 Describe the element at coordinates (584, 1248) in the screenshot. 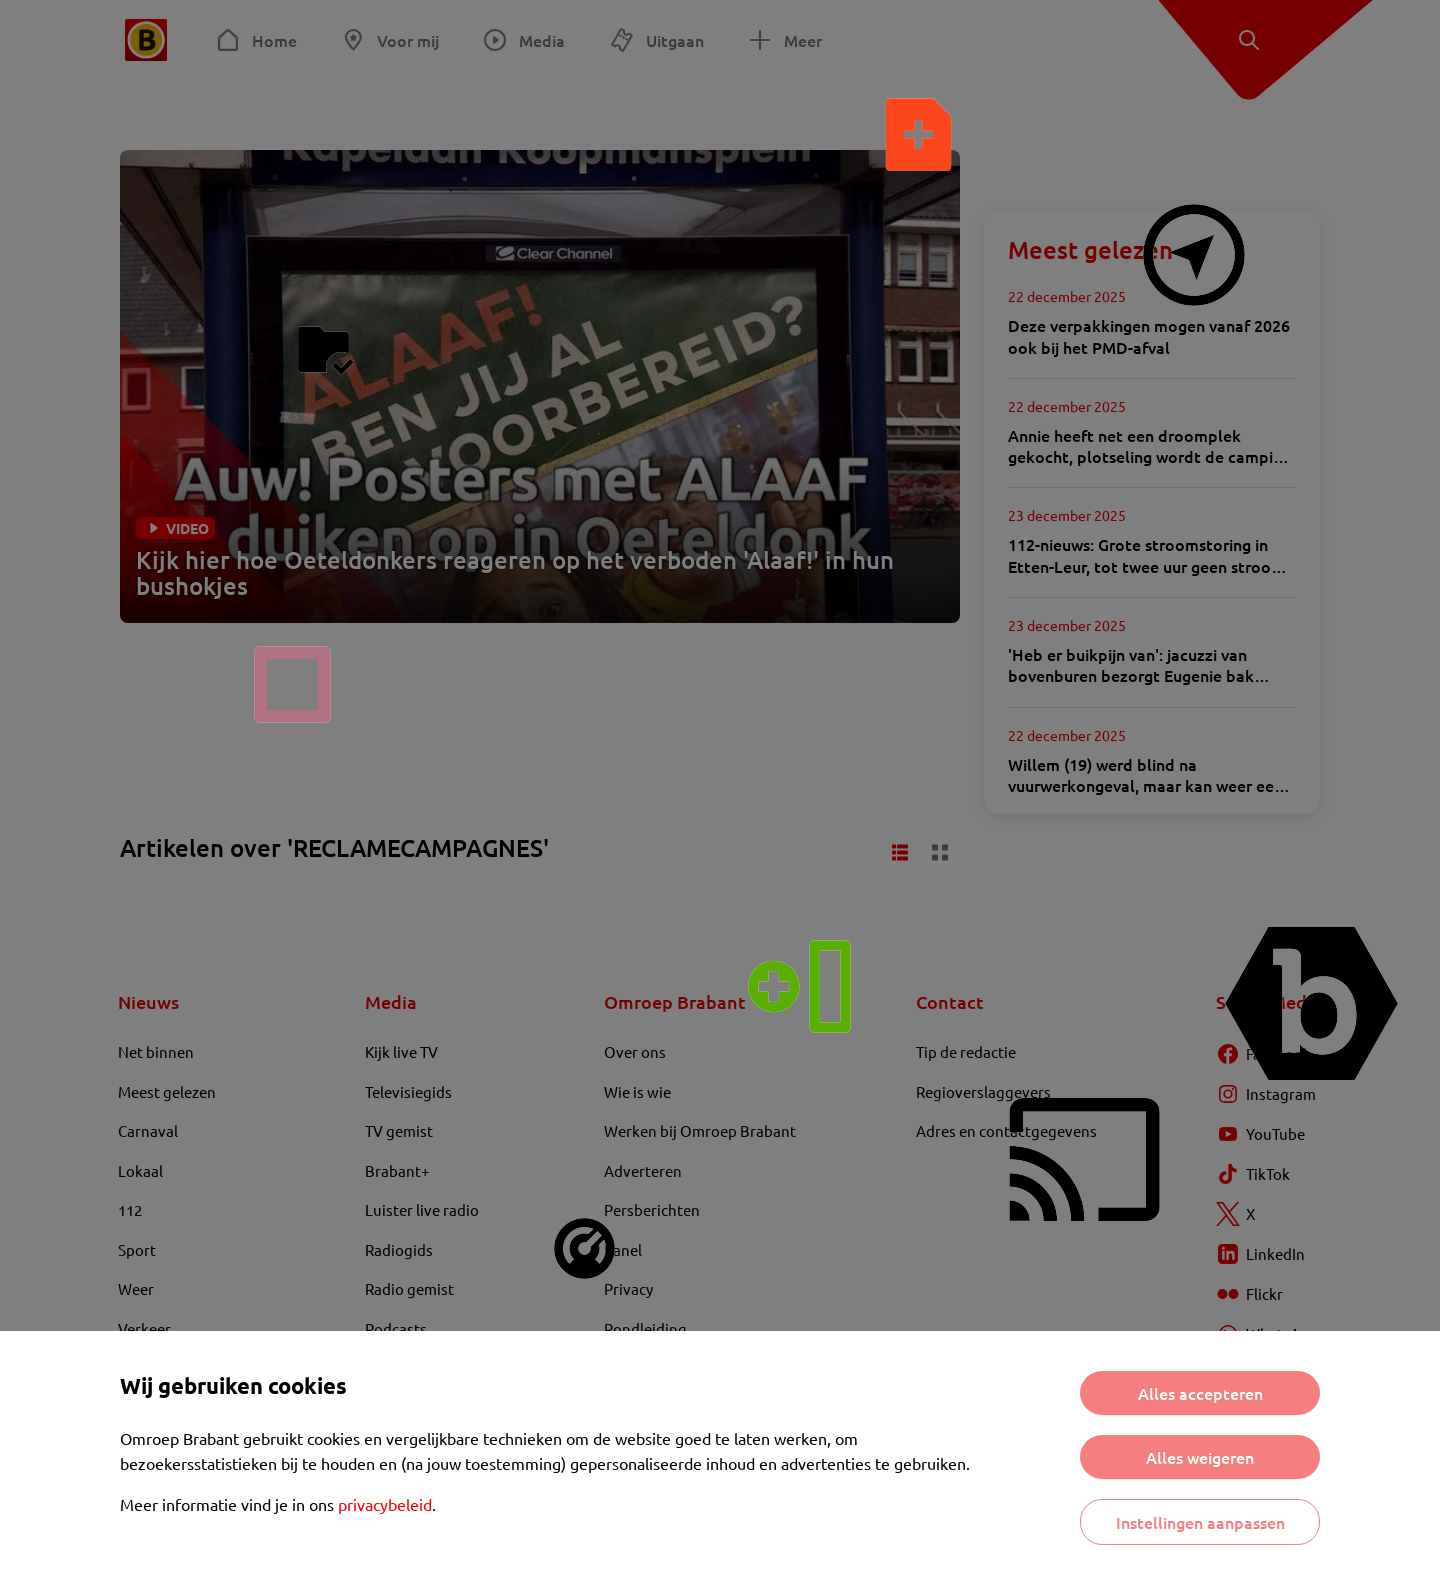

I see `open the dashboard` at that location.